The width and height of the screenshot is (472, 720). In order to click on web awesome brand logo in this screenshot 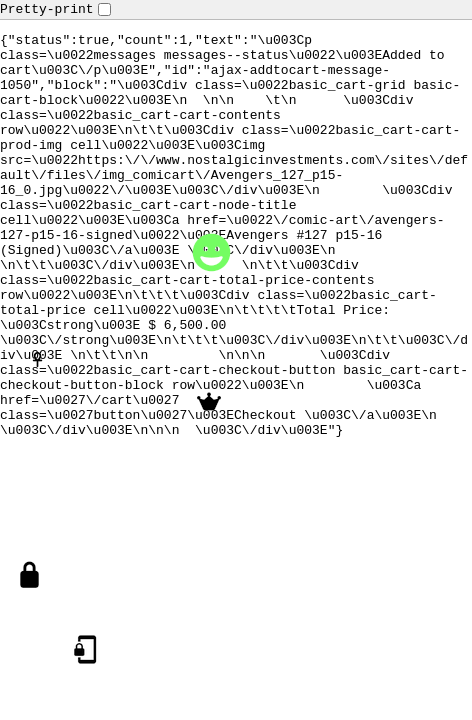, I will do `click(209, 402)`.